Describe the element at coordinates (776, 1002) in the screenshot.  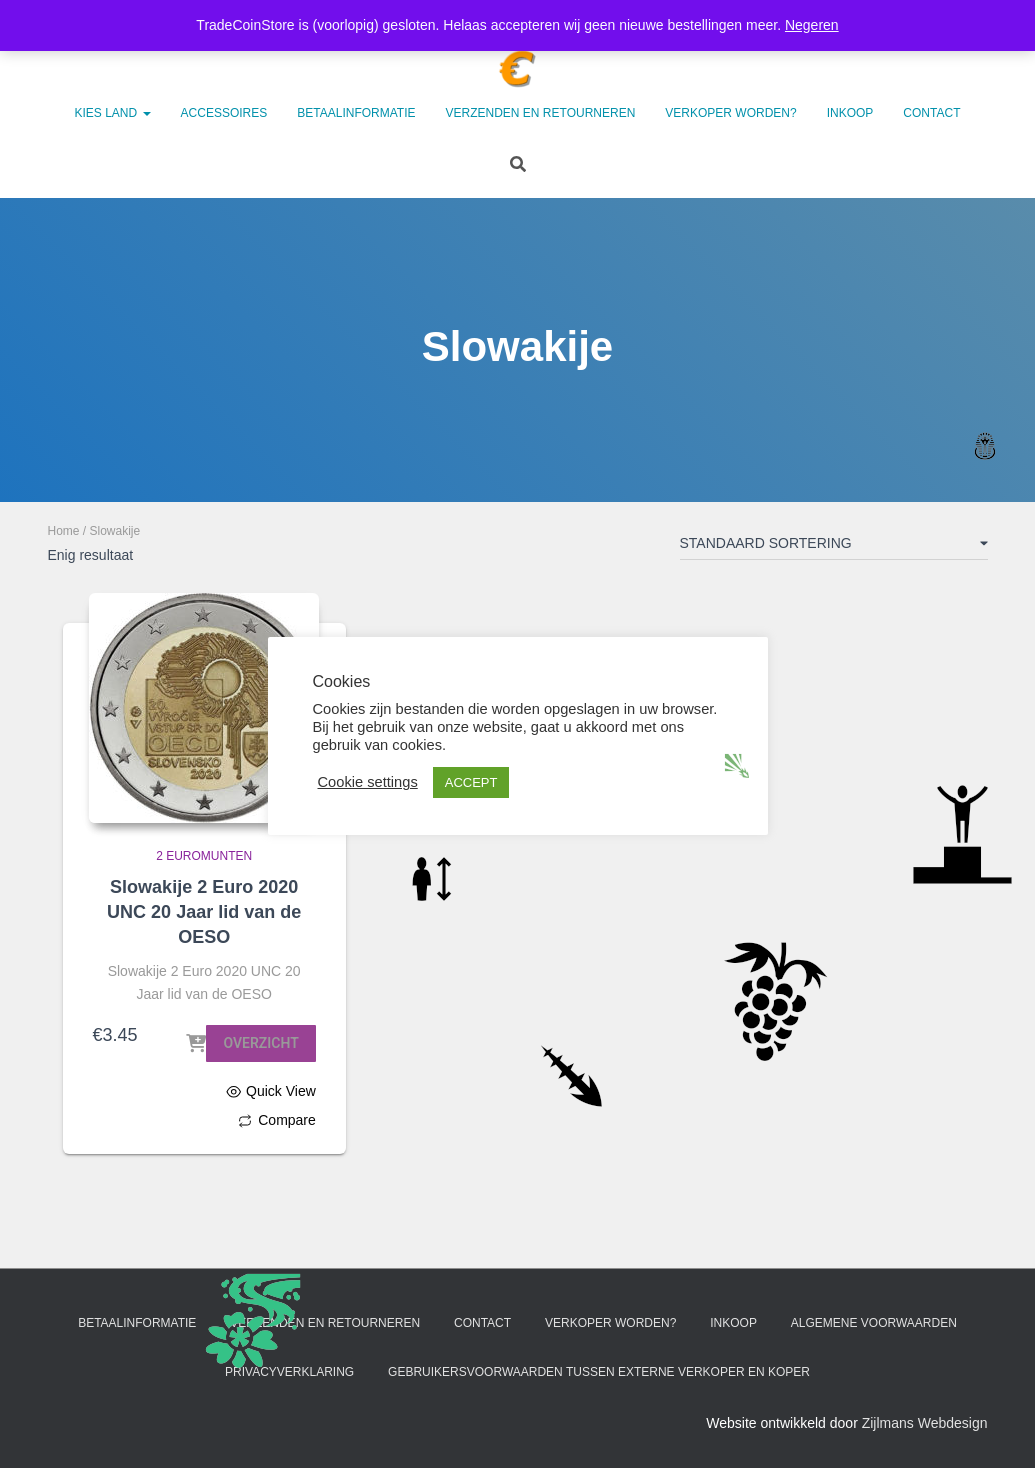
I see `select grapes as a food or ingredient item` at that location.